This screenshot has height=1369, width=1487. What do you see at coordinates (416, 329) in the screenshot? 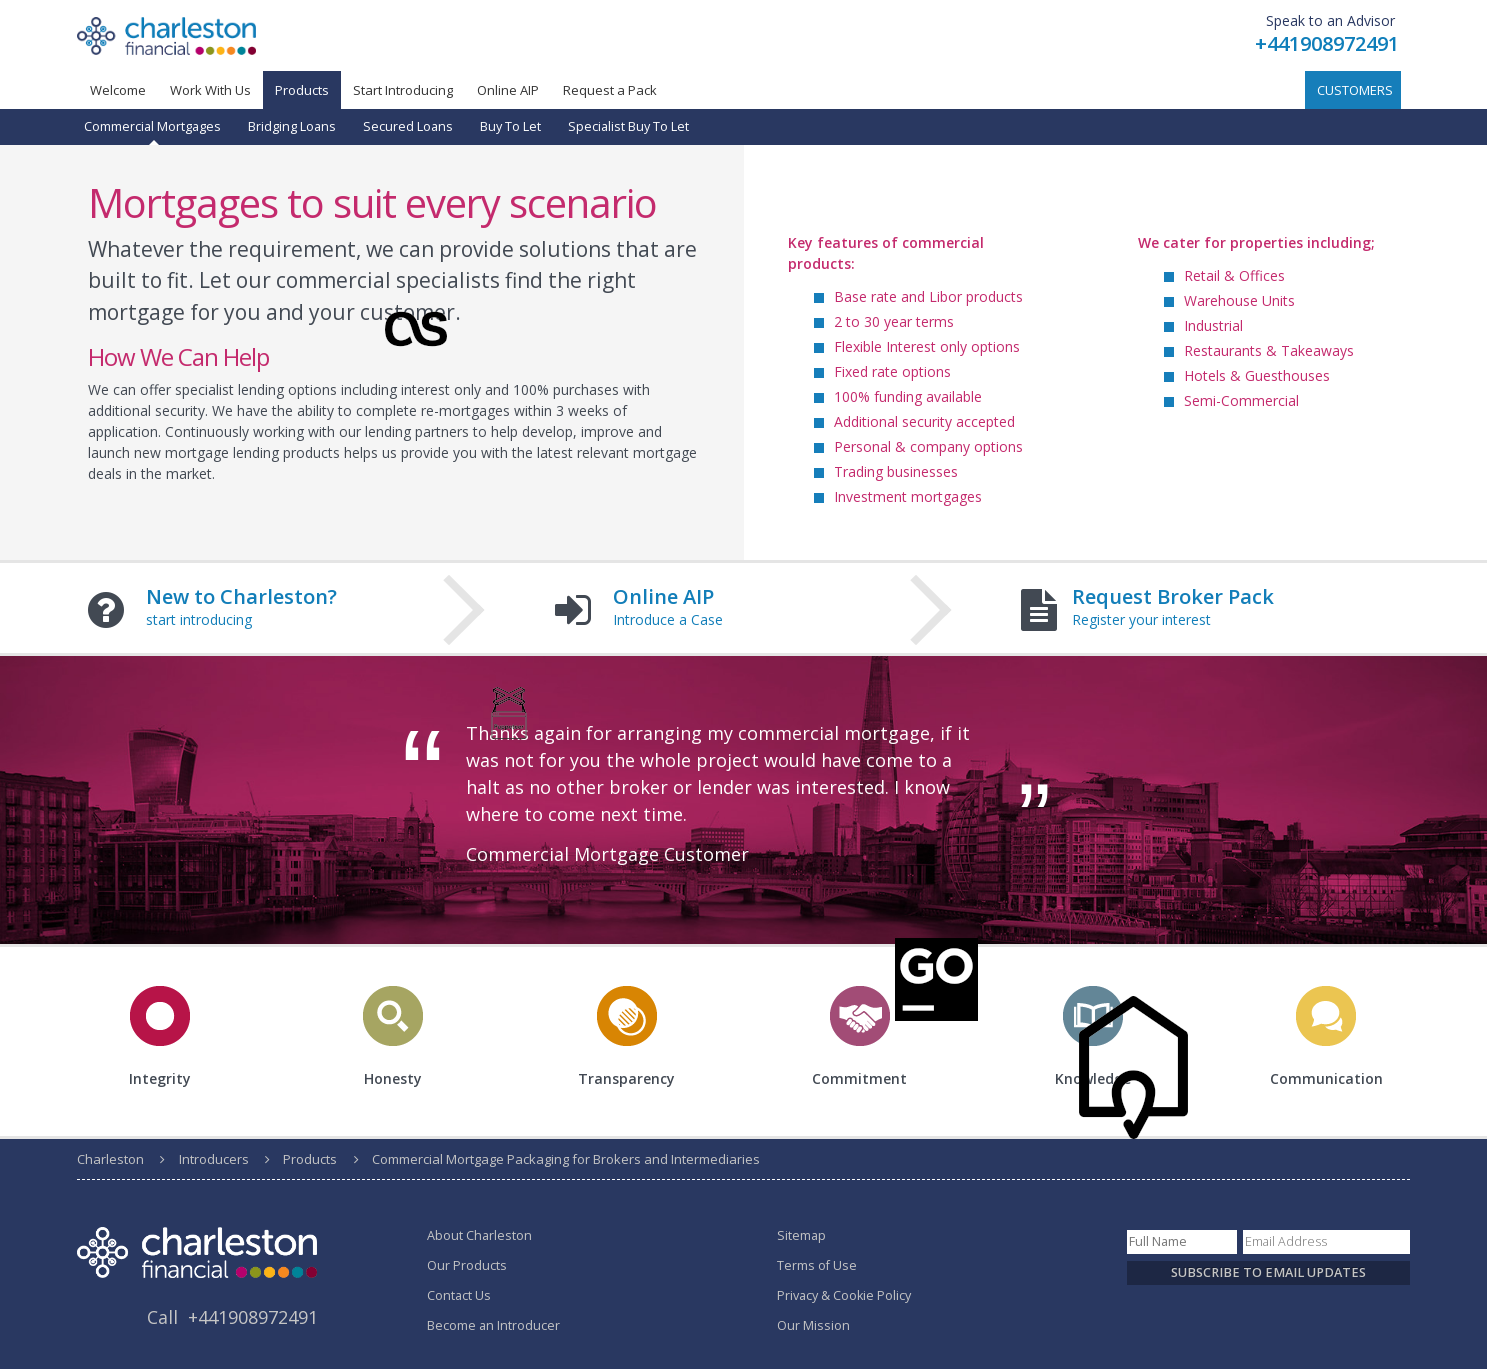
I see `open Last.fm app` at bounding box center [416, 329].